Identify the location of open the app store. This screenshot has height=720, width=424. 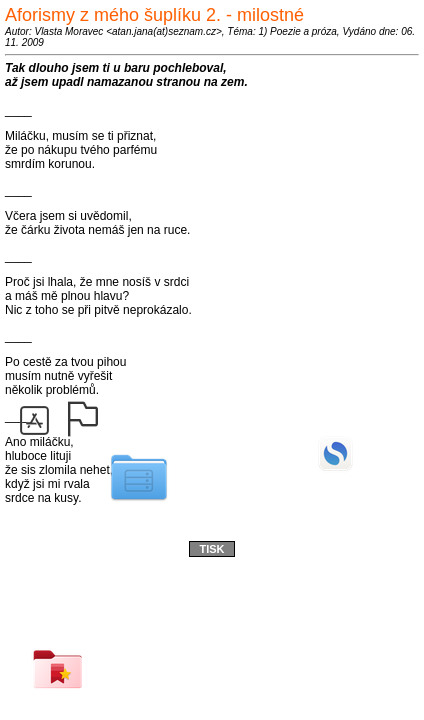
(34, 420).